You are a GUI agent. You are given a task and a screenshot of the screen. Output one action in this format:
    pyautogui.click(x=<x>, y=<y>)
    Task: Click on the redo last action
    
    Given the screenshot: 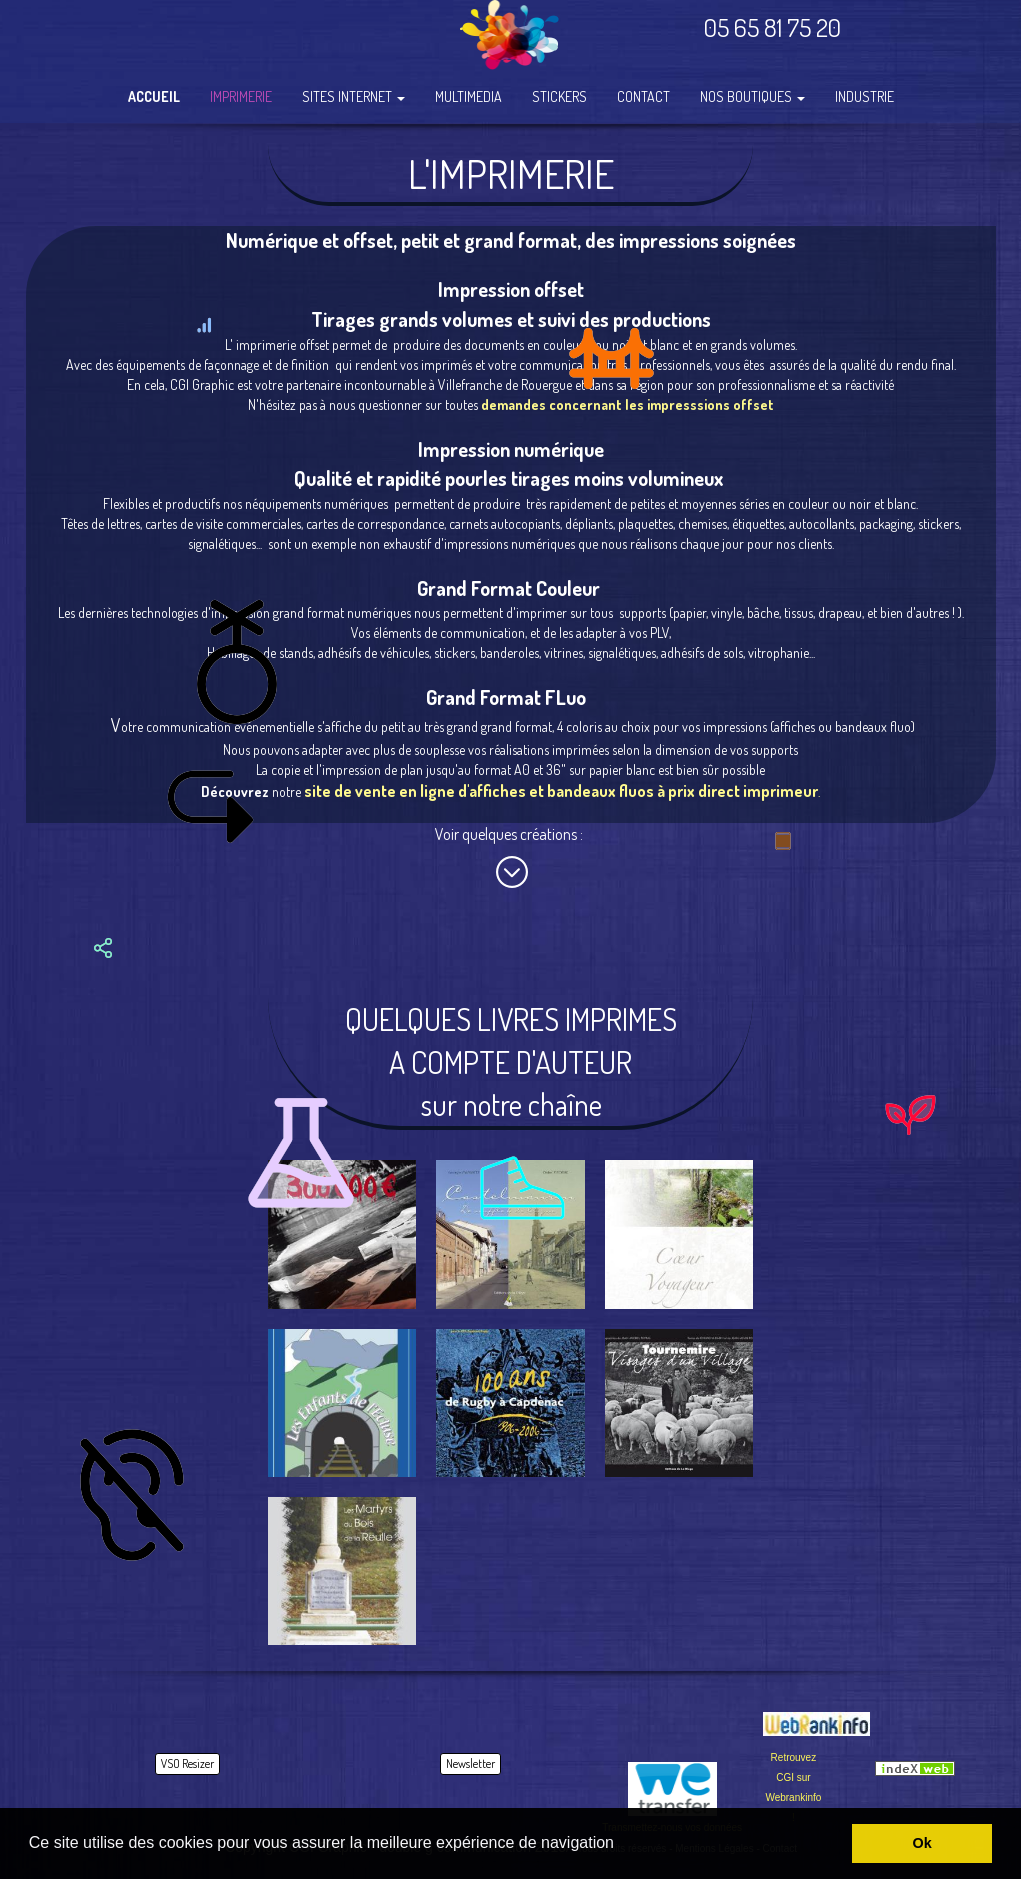 What is the action you would take?
    pyautogui.click(x=210, y=803)
    